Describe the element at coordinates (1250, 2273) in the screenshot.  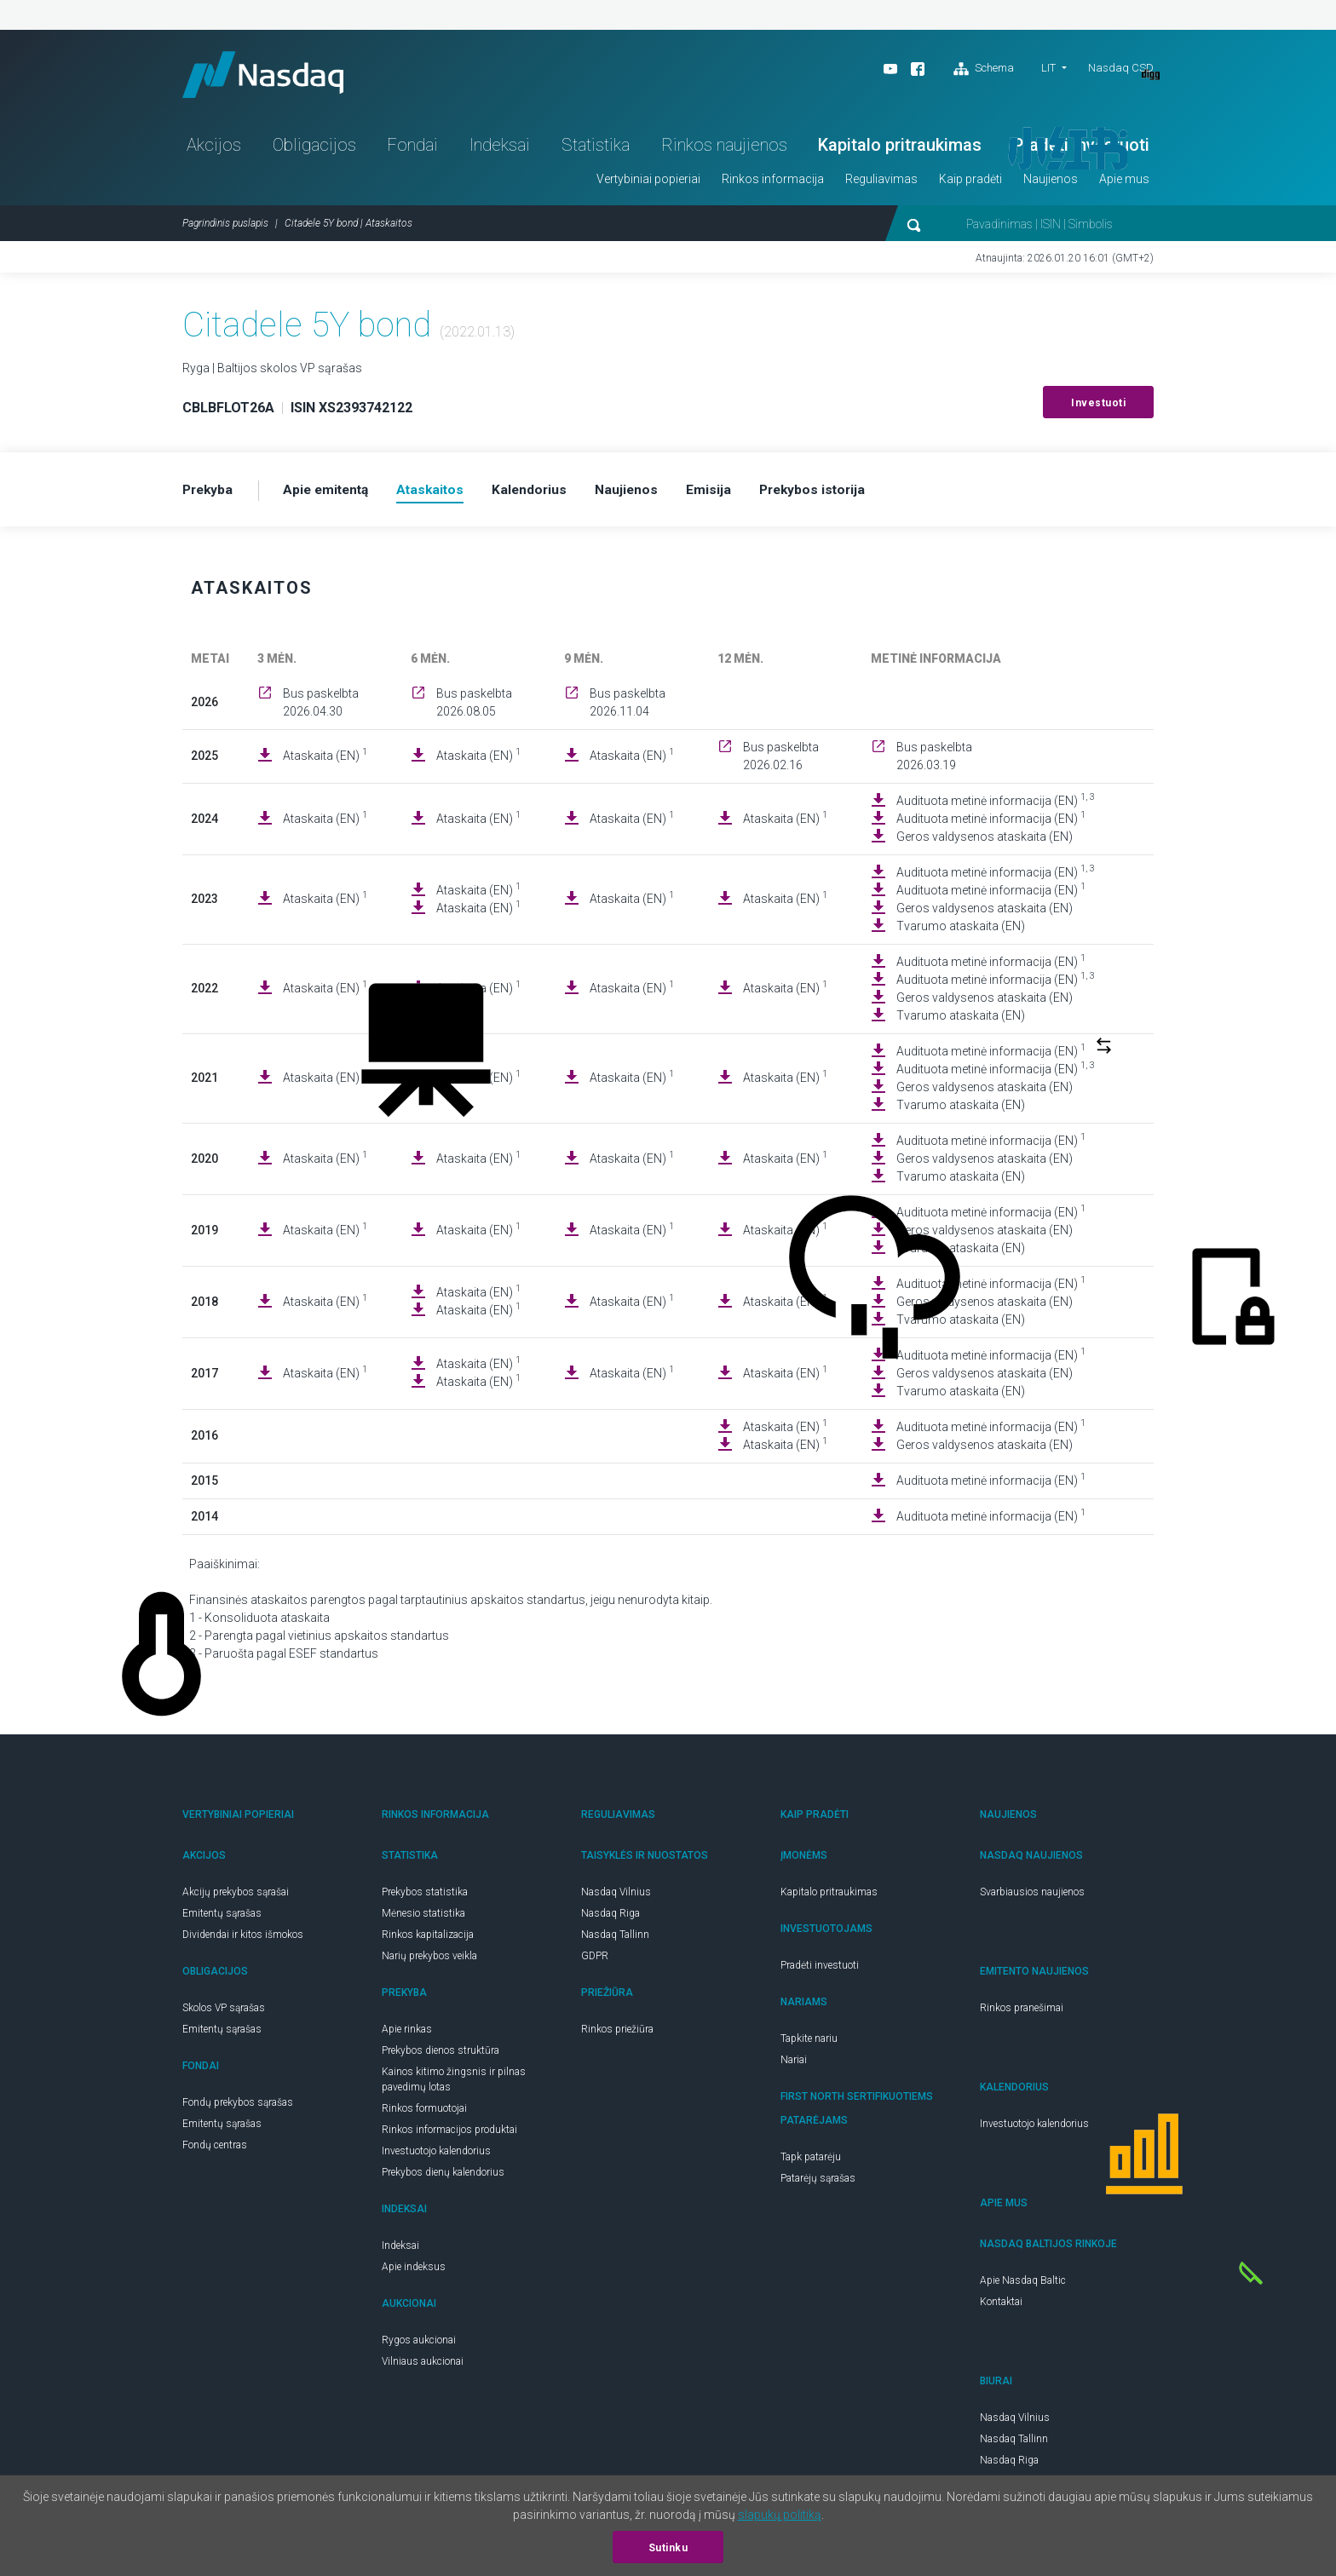
I see `access cooking or recipe features` at that location.